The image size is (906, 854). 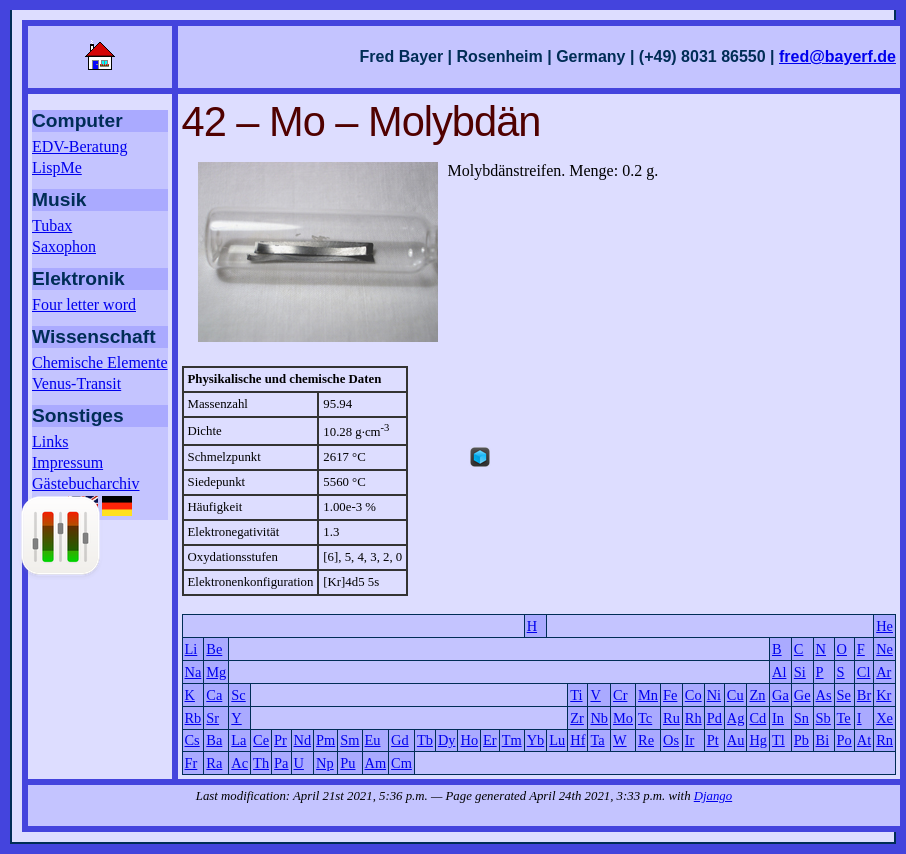 What do you see at coordinates (480, 457) in the screenshot?
I see `open awf application` at bounding box center [480, 457].